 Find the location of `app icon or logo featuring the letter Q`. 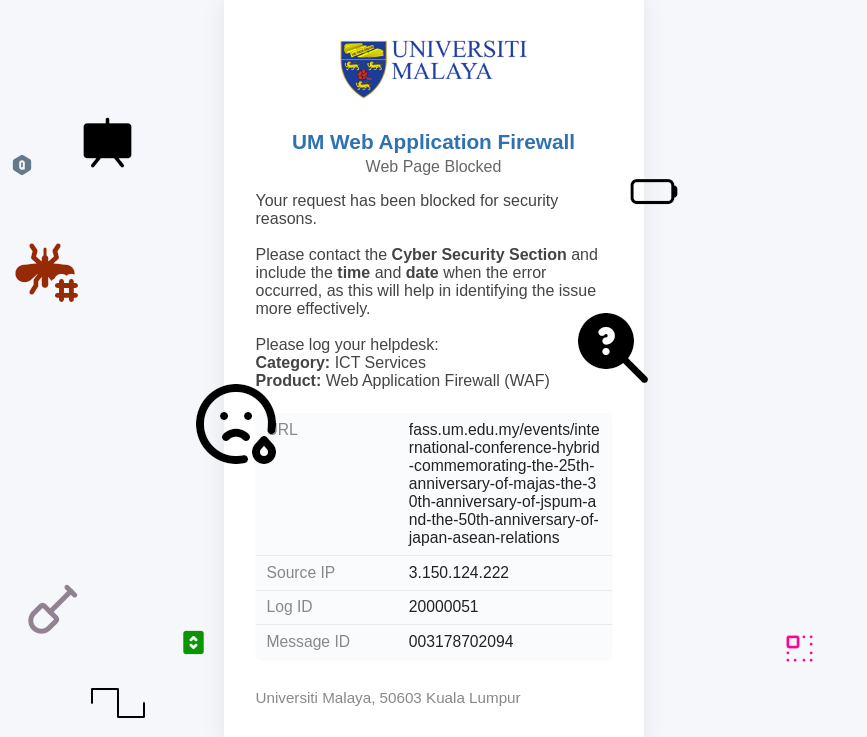

app icon or logo featuring the letter Q is located at coordinates (22, 165).